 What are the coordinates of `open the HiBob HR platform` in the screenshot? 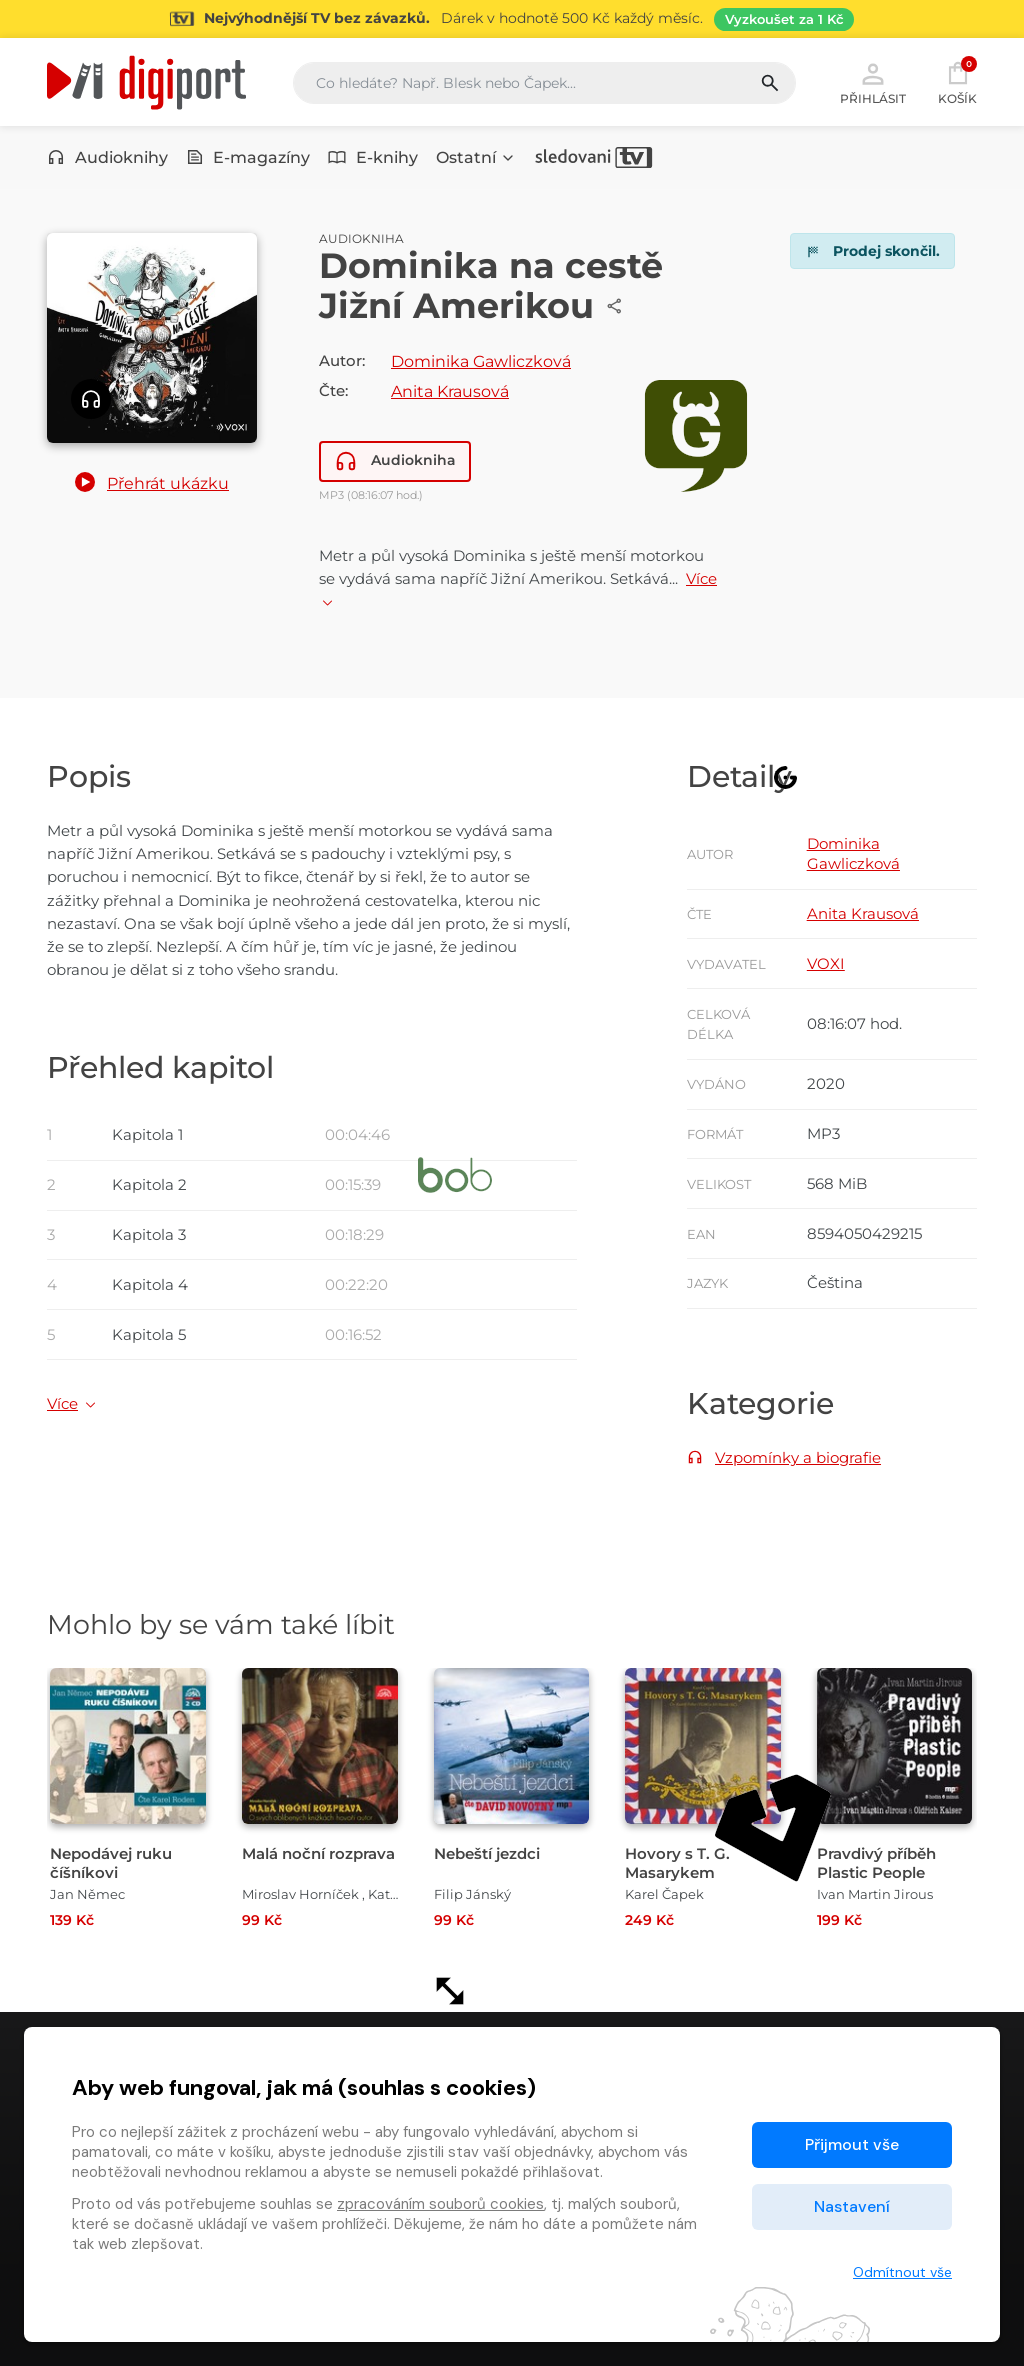 It's located at (455, 1175).